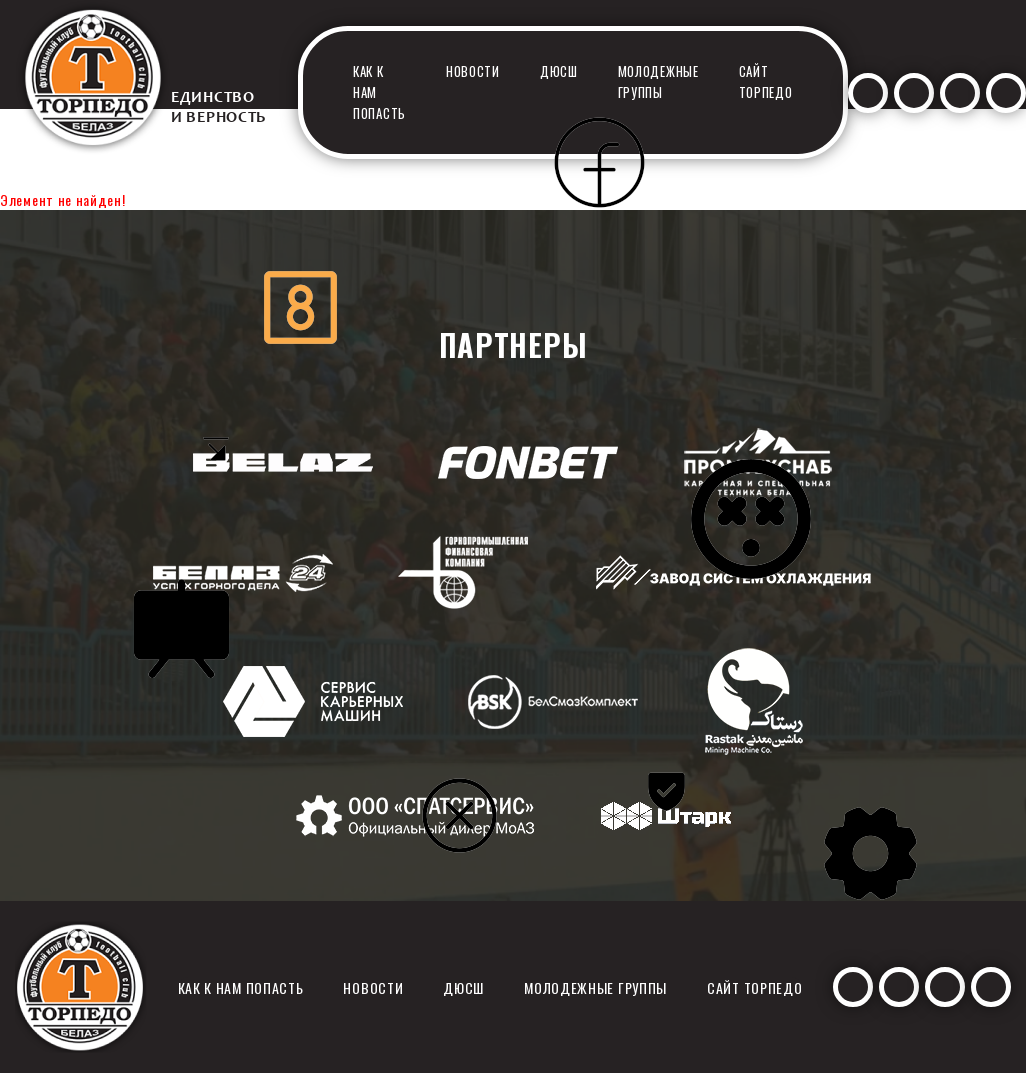 The image size is (1026, 1073). I want to click on open Facebook app, so click(599, 162).